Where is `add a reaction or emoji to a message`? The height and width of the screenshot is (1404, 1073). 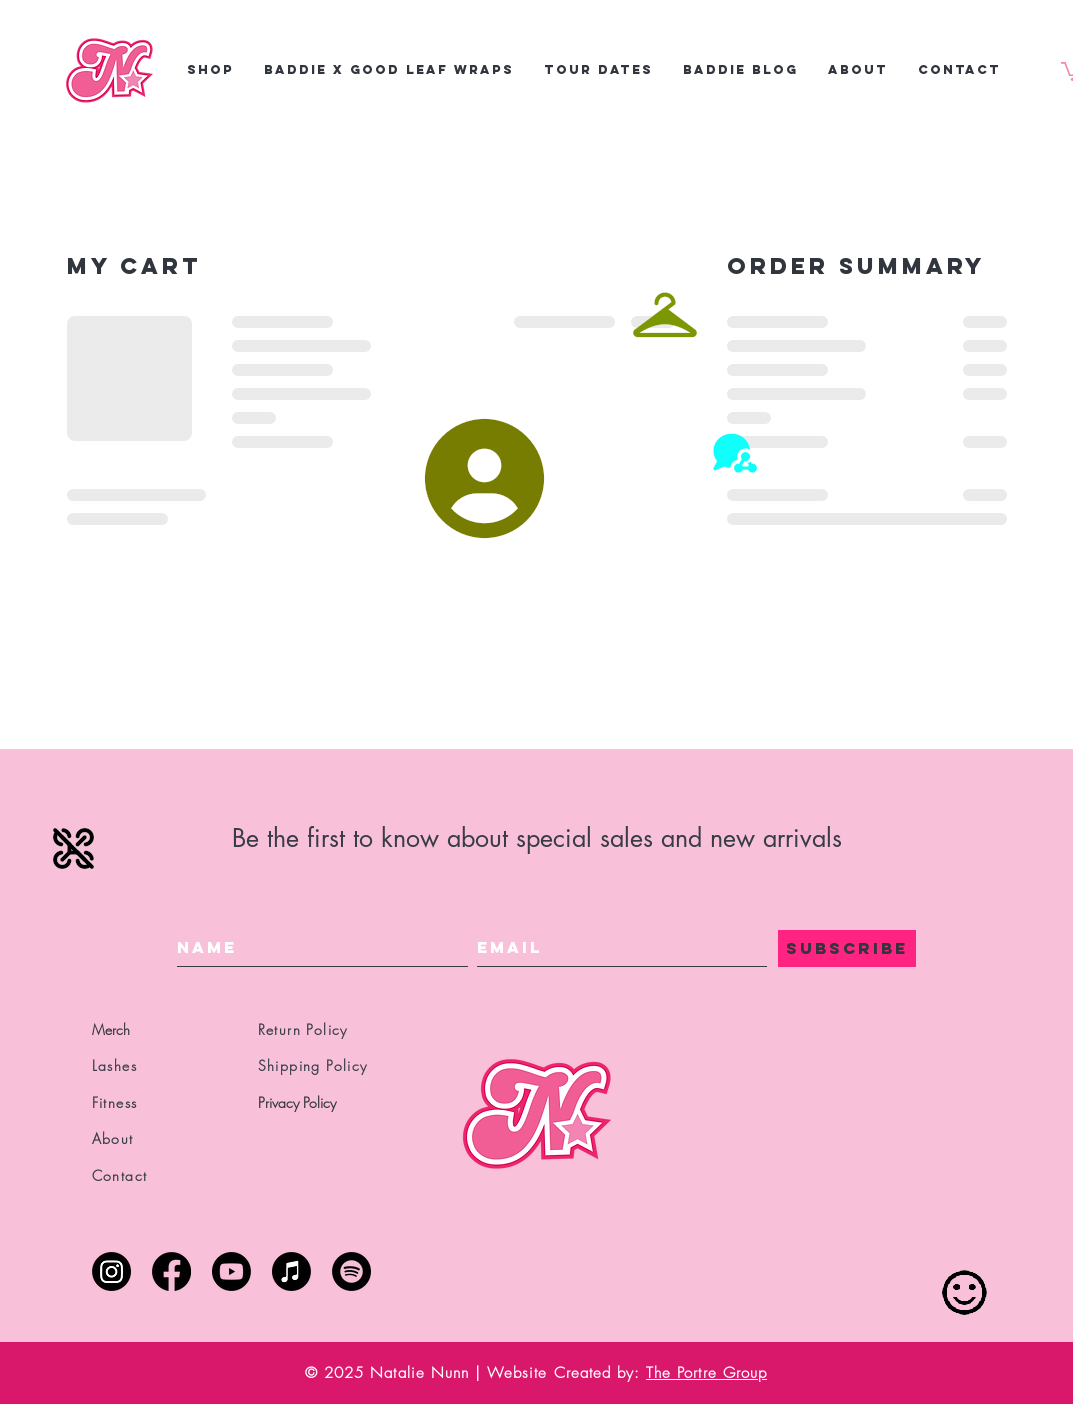 add a reaction or emoji to a message is located at coordinates (964, 1292).